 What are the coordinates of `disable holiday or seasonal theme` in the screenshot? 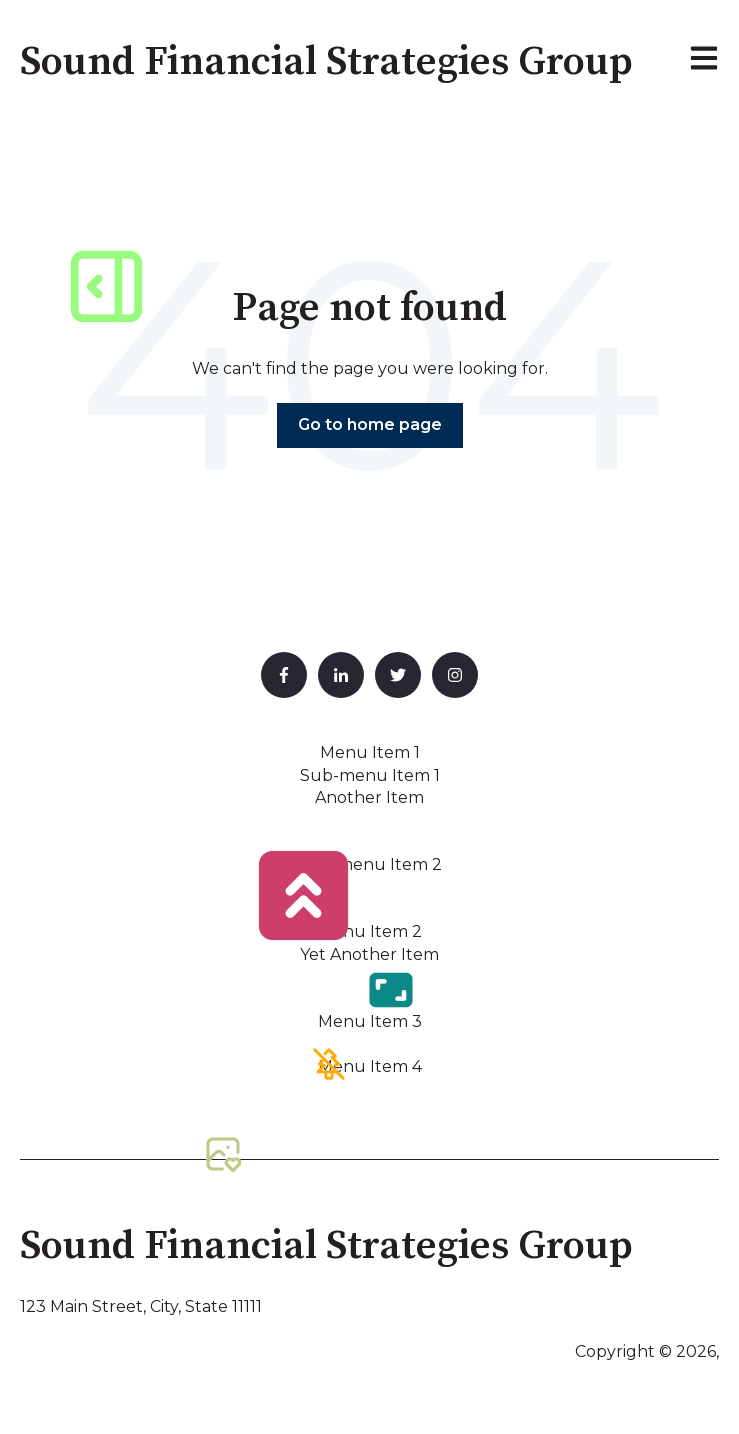 It's located at (329, 1064).